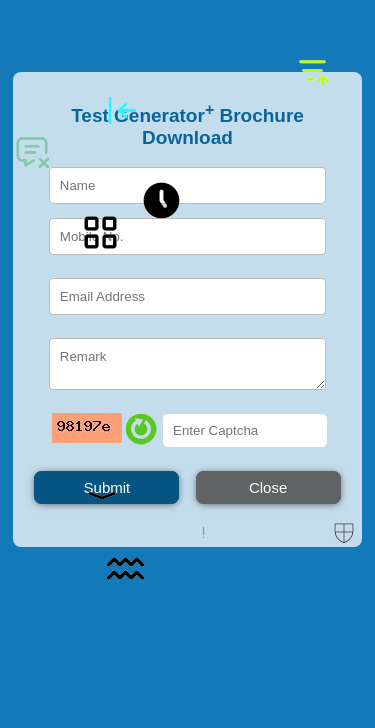 The width and height of the screenshot is (375, 728). Describe the element at coordinates (100, 232) in the screenshot. I see `view items in grid layout` at that location.